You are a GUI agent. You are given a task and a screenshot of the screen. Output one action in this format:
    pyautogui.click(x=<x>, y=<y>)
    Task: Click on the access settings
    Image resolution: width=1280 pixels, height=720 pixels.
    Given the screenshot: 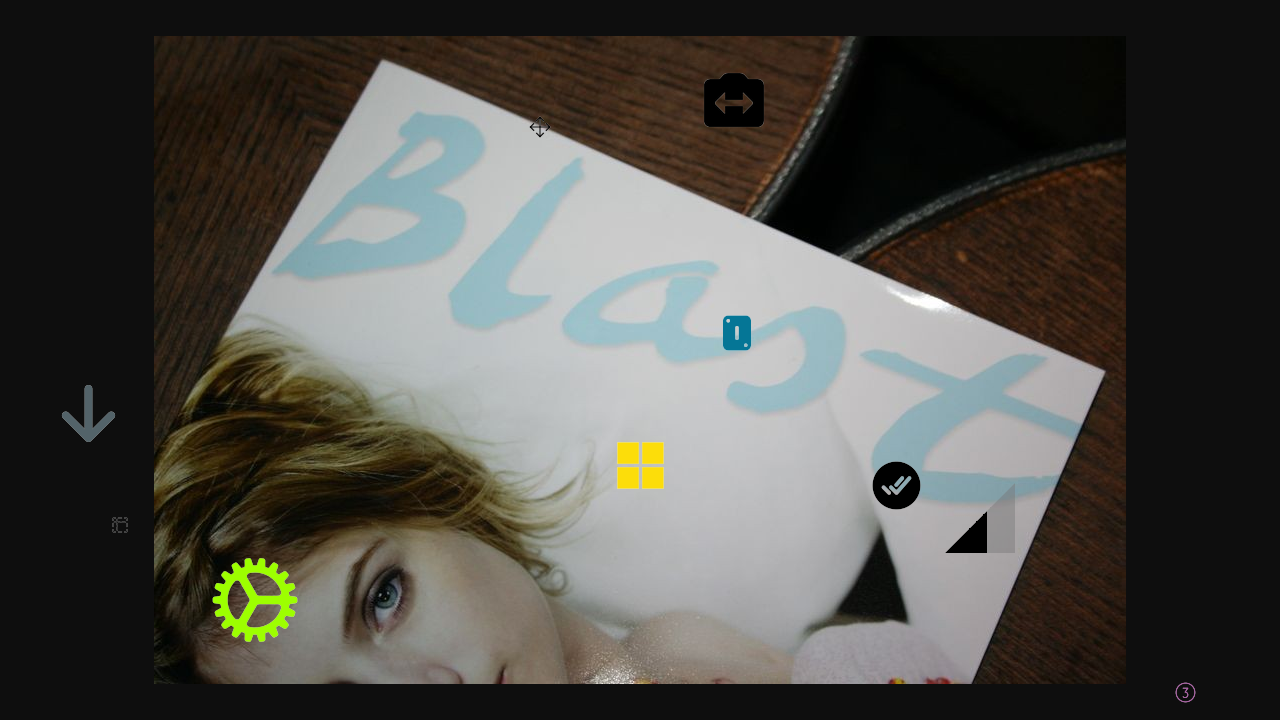 What is the action you would take?
    pyautogui.click(x=255, y=600)
    